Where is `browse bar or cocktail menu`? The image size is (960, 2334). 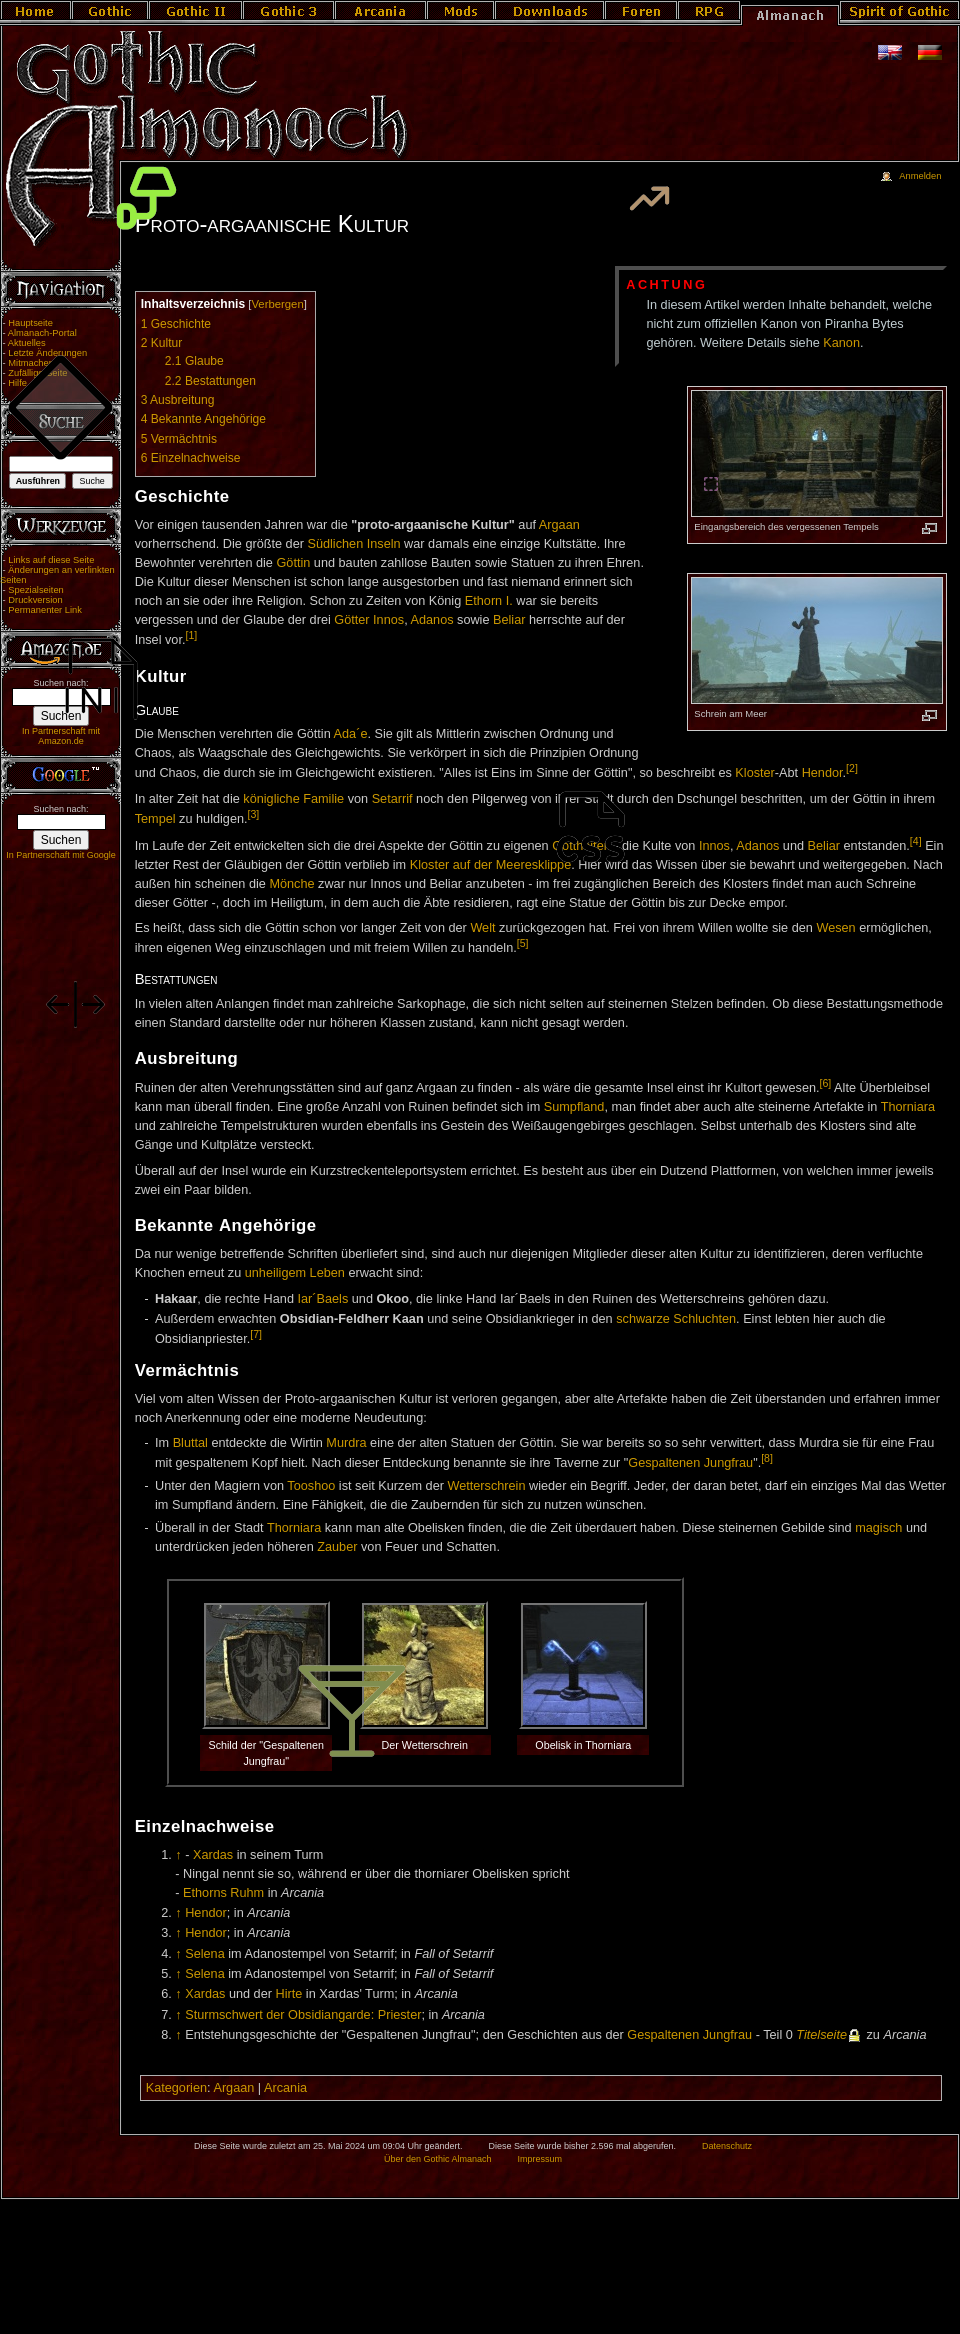
browse bar or cocktail menu is located at coordinates (352, 1711).